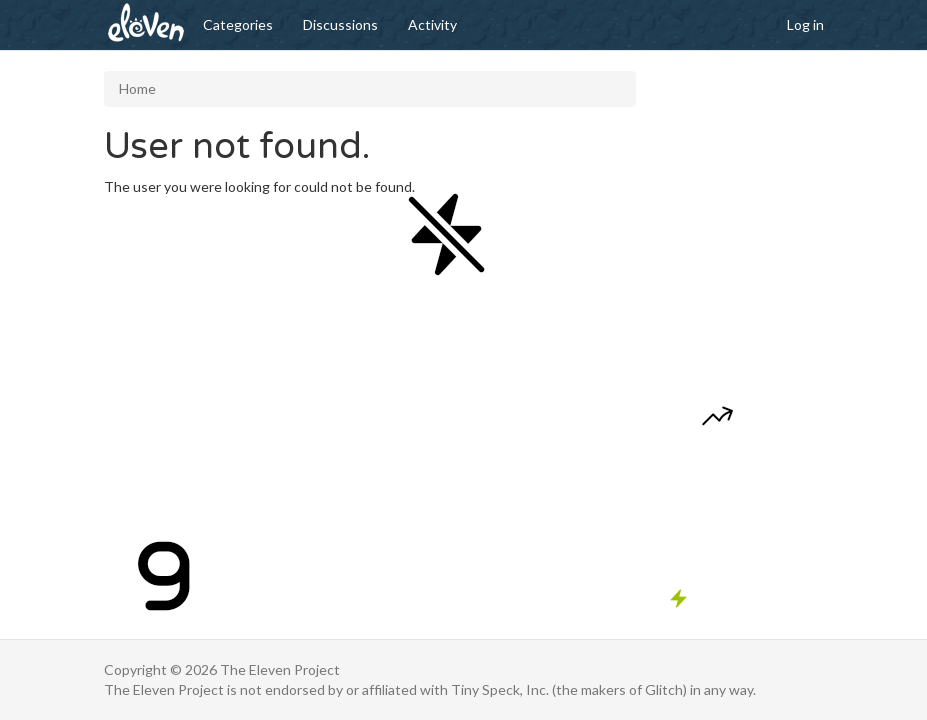  I want to click on flash or lightning feature disabled, so click(446, 234).